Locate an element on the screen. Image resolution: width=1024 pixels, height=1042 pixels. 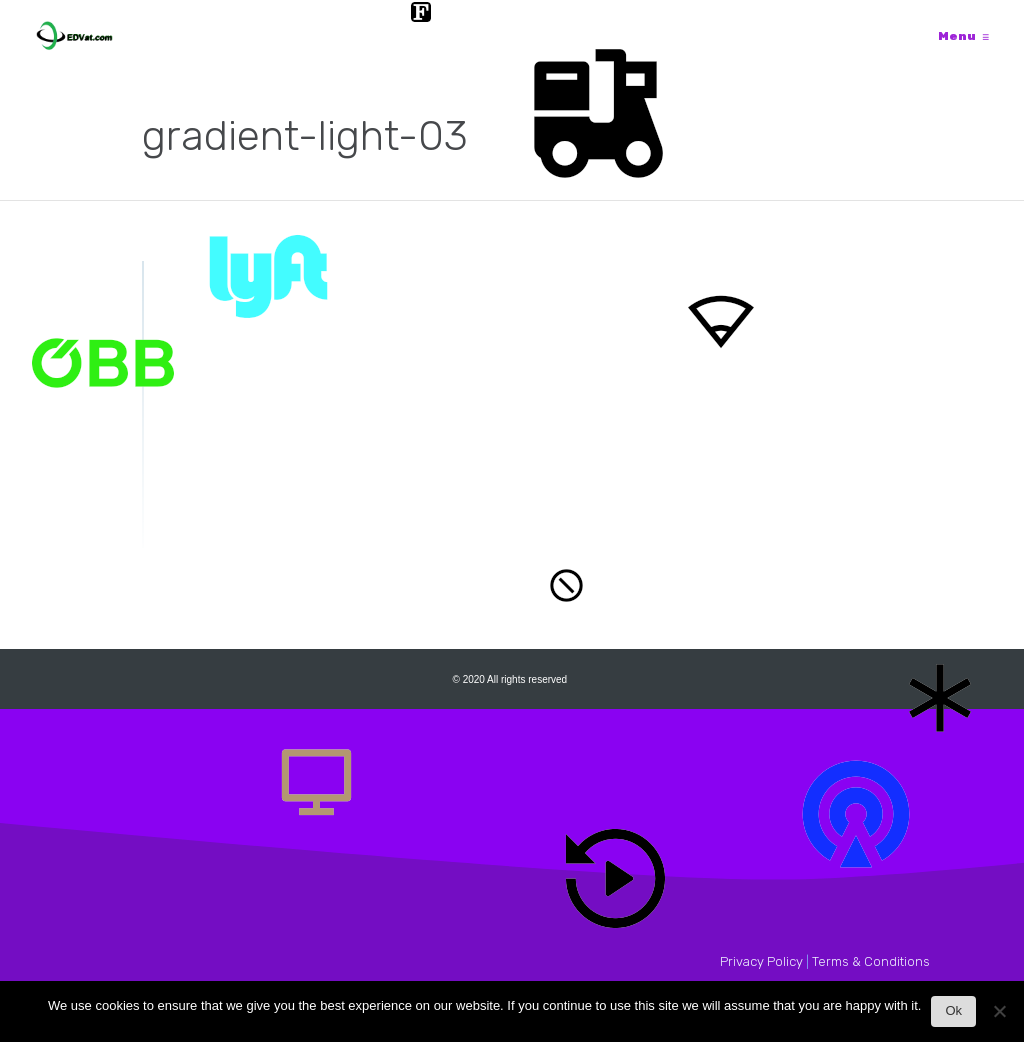
indicates a required field in a form is located at coordinates (940, 698).